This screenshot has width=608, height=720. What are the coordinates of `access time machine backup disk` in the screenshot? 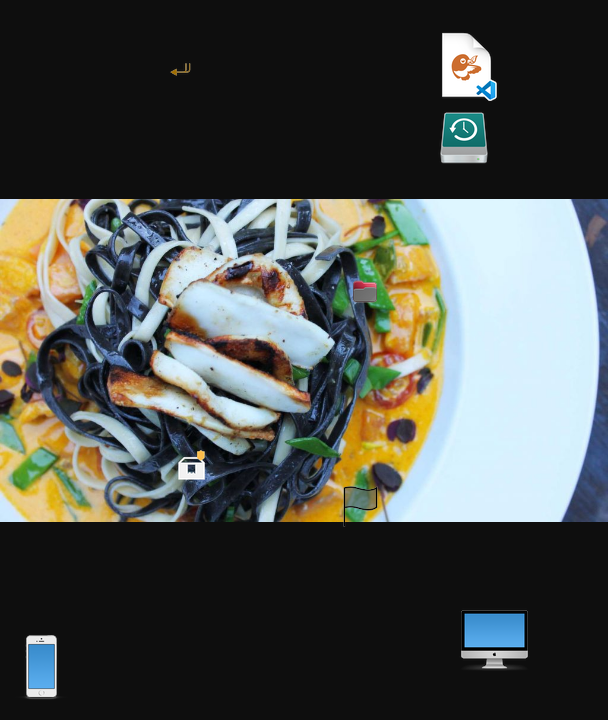 It's located at (464, 139).